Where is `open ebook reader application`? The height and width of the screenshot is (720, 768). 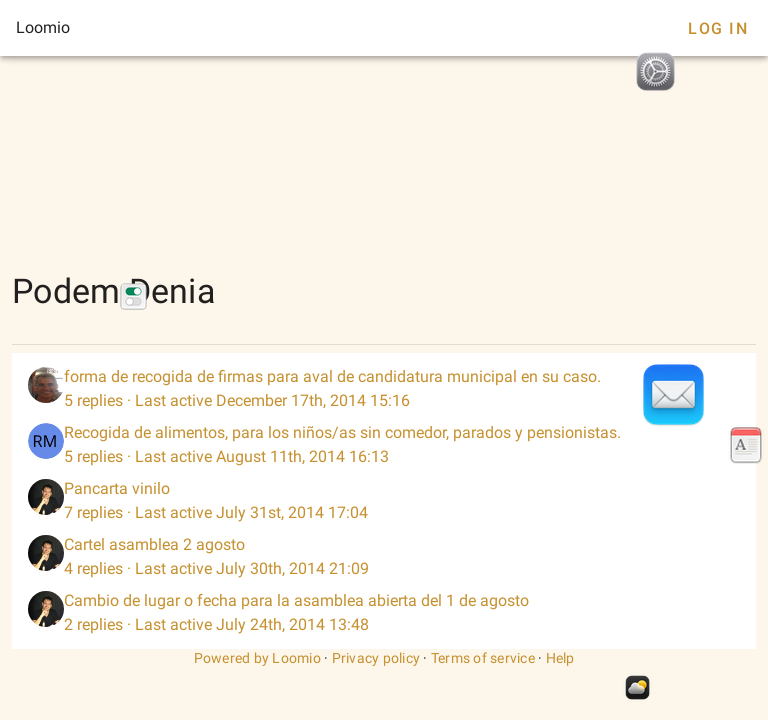 open ebook reader application is located at coordinates (746, 445).